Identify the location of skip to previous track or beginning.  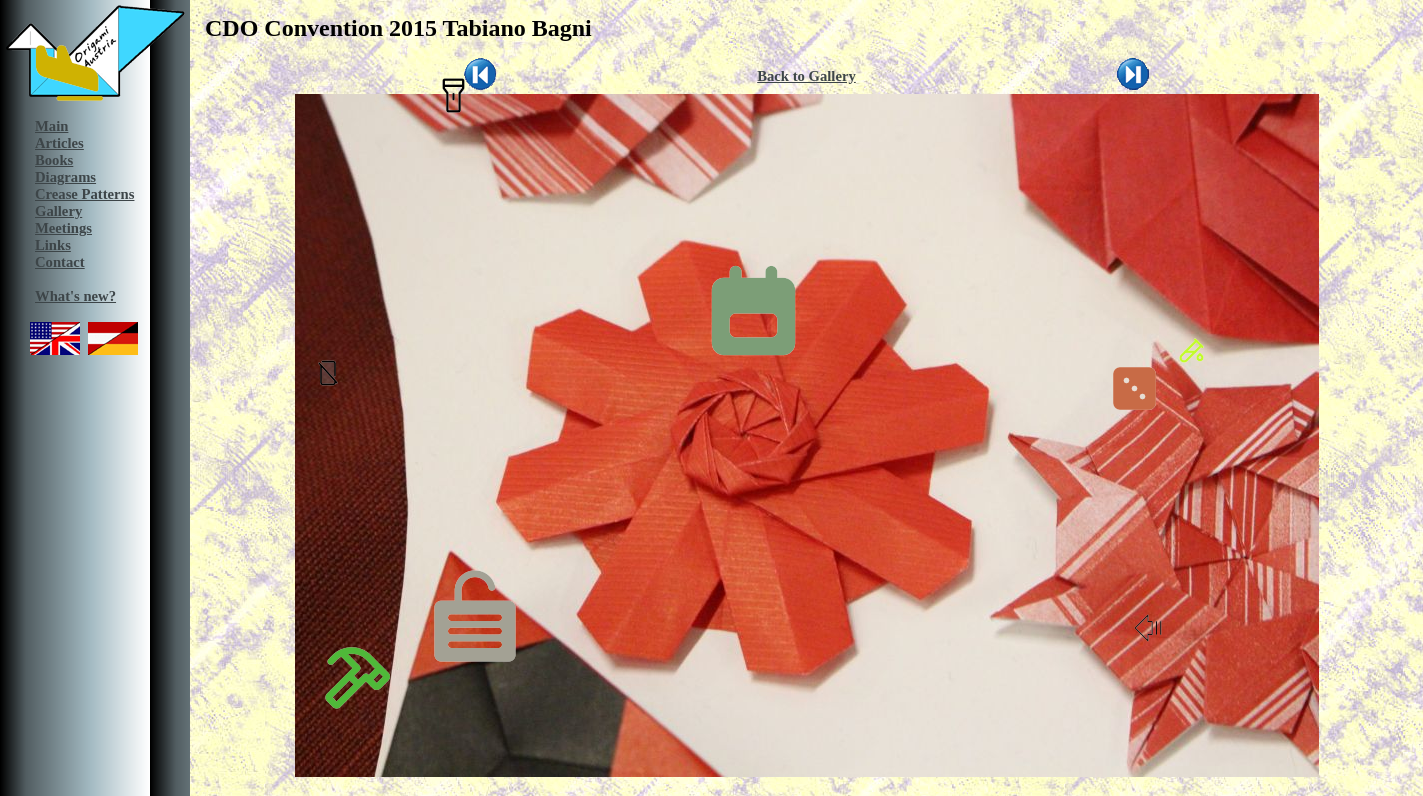
(1149, 628).